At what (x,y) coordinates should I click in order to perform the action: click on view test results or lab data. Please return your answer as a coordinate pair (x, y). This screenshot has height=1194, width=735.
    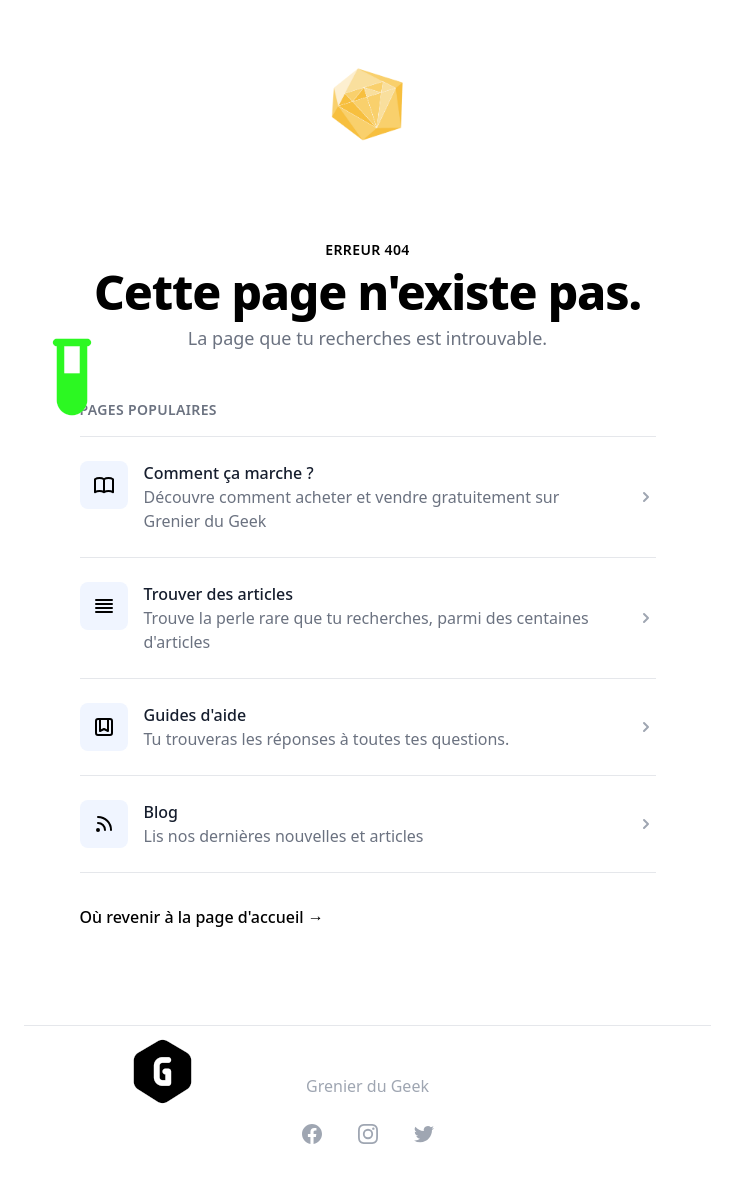
    Looking at the image, I should click on (72, 377).